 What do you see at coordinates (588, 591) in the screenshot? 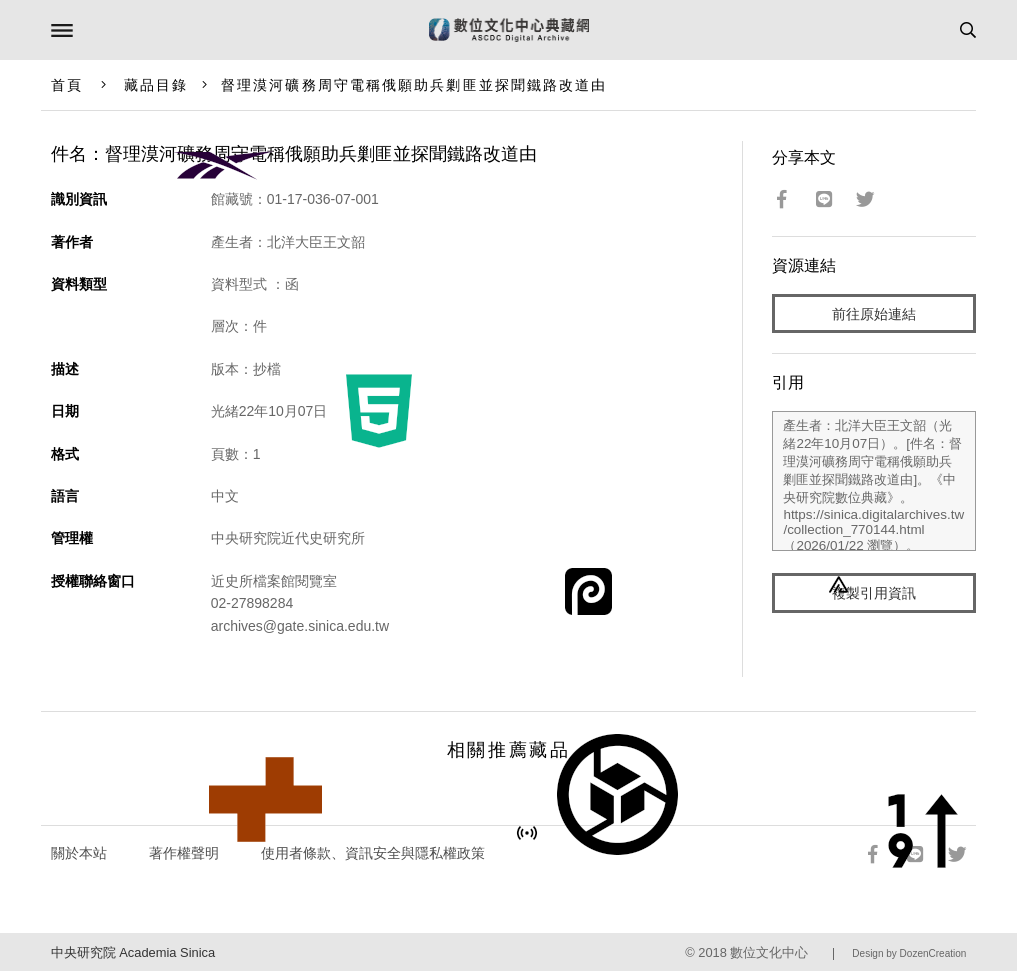
I see `open Photopea image editor` at bounding box center [588, 591].